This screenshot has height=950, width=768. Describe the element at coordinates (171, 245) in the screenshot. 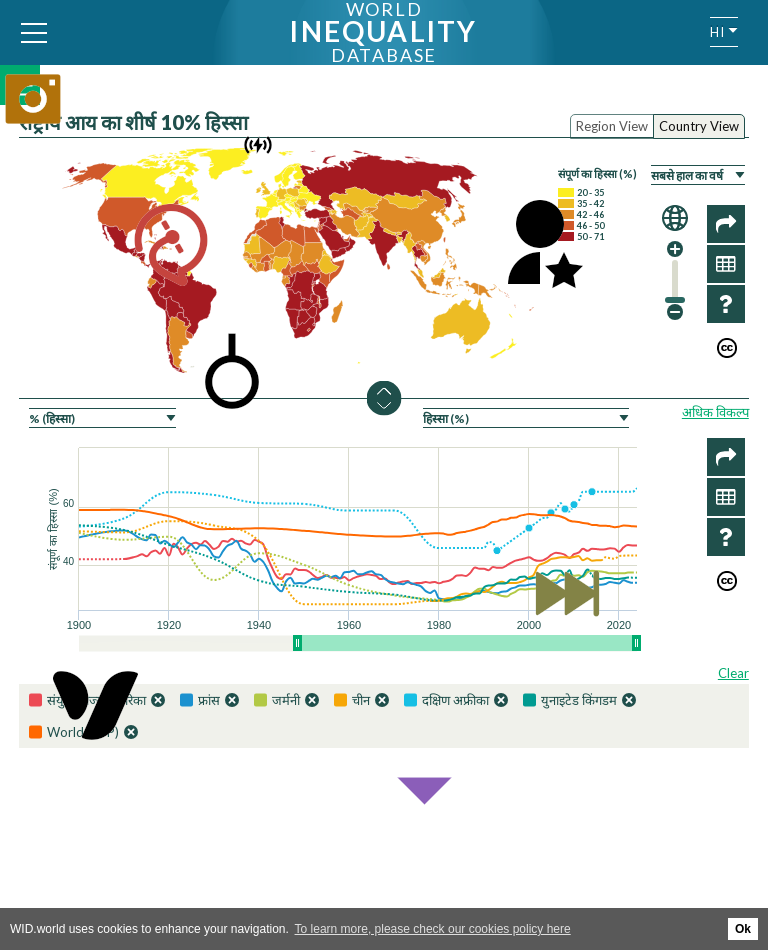

I see `open the Satellite app` at that location.